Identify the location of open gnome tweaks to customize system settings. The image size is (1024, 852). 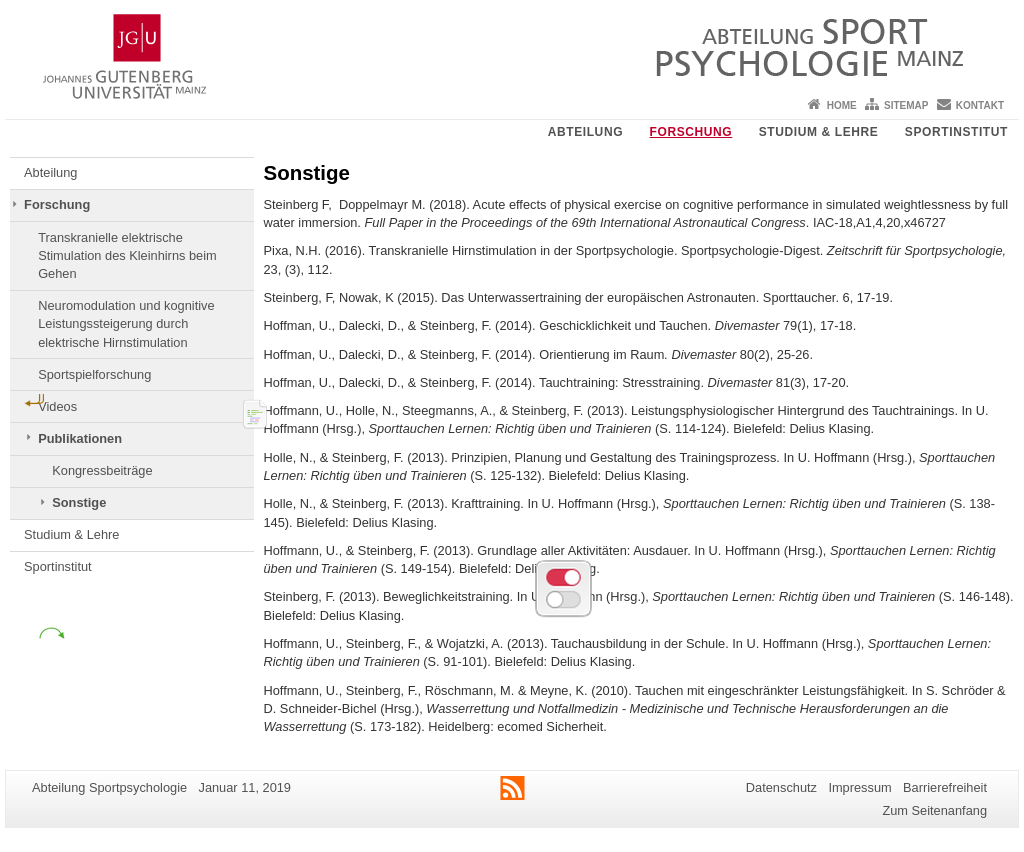
(563, 588).